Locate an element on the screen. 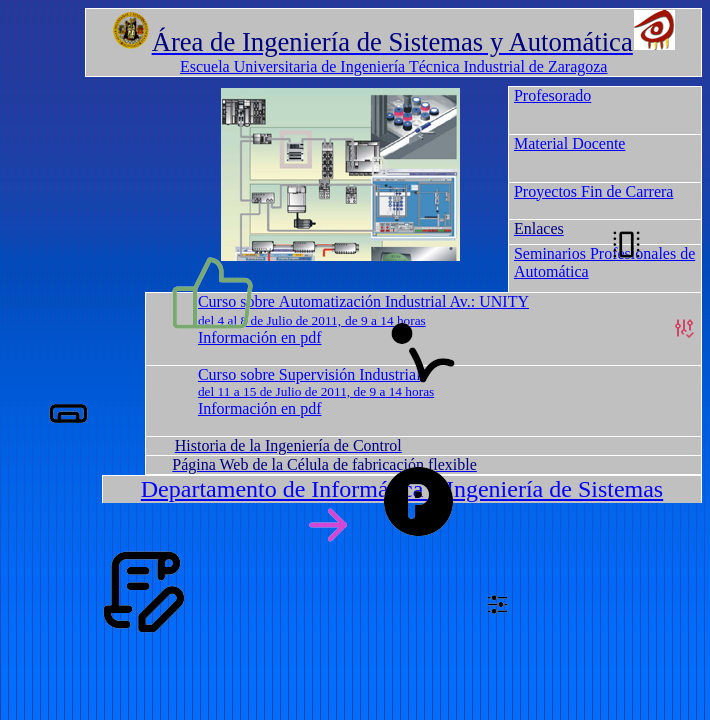 The image size is (710, 720). view or manage contracts is located at coordinates (142, 590).